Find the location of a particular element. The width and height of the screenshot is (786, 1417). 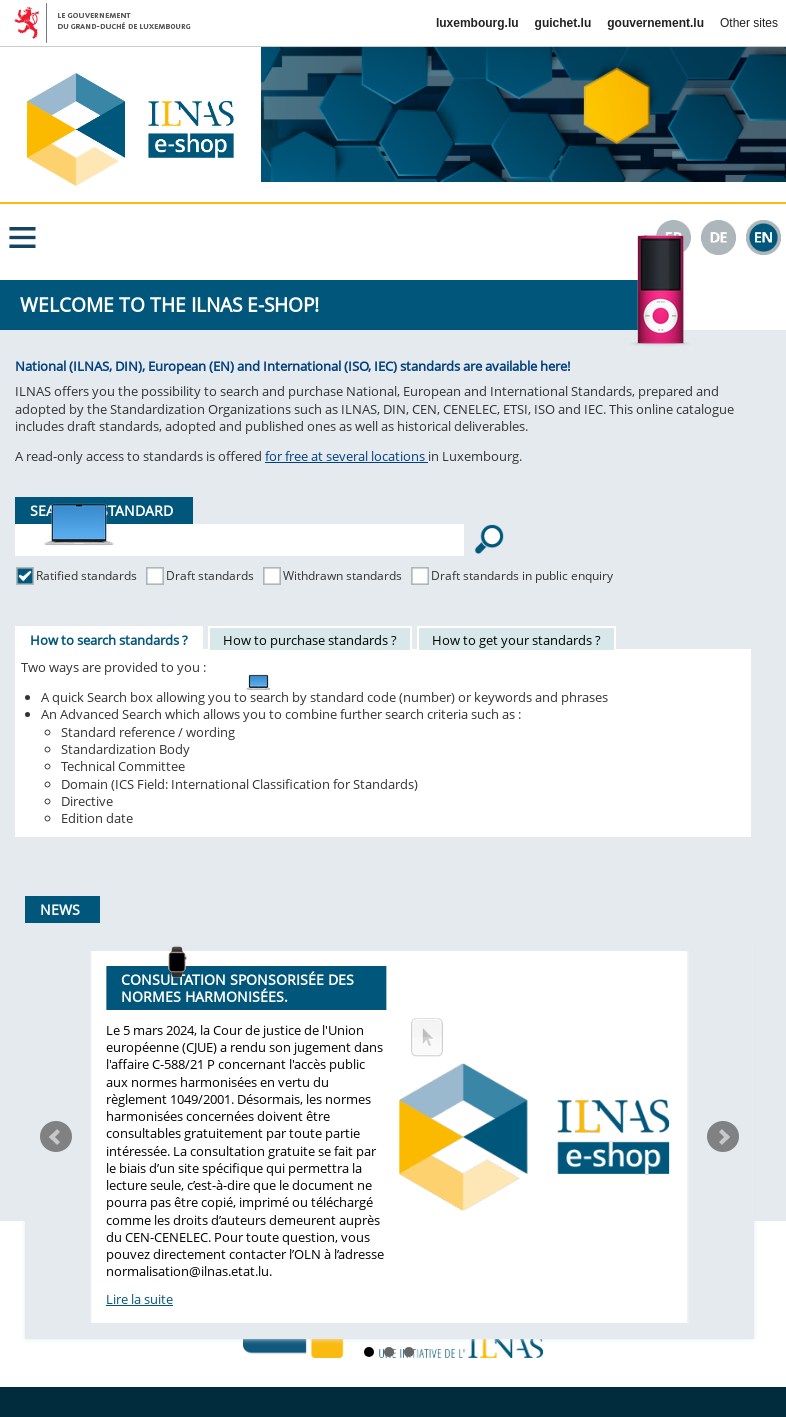

cursor image file type is located at coordinates (427, 1037).